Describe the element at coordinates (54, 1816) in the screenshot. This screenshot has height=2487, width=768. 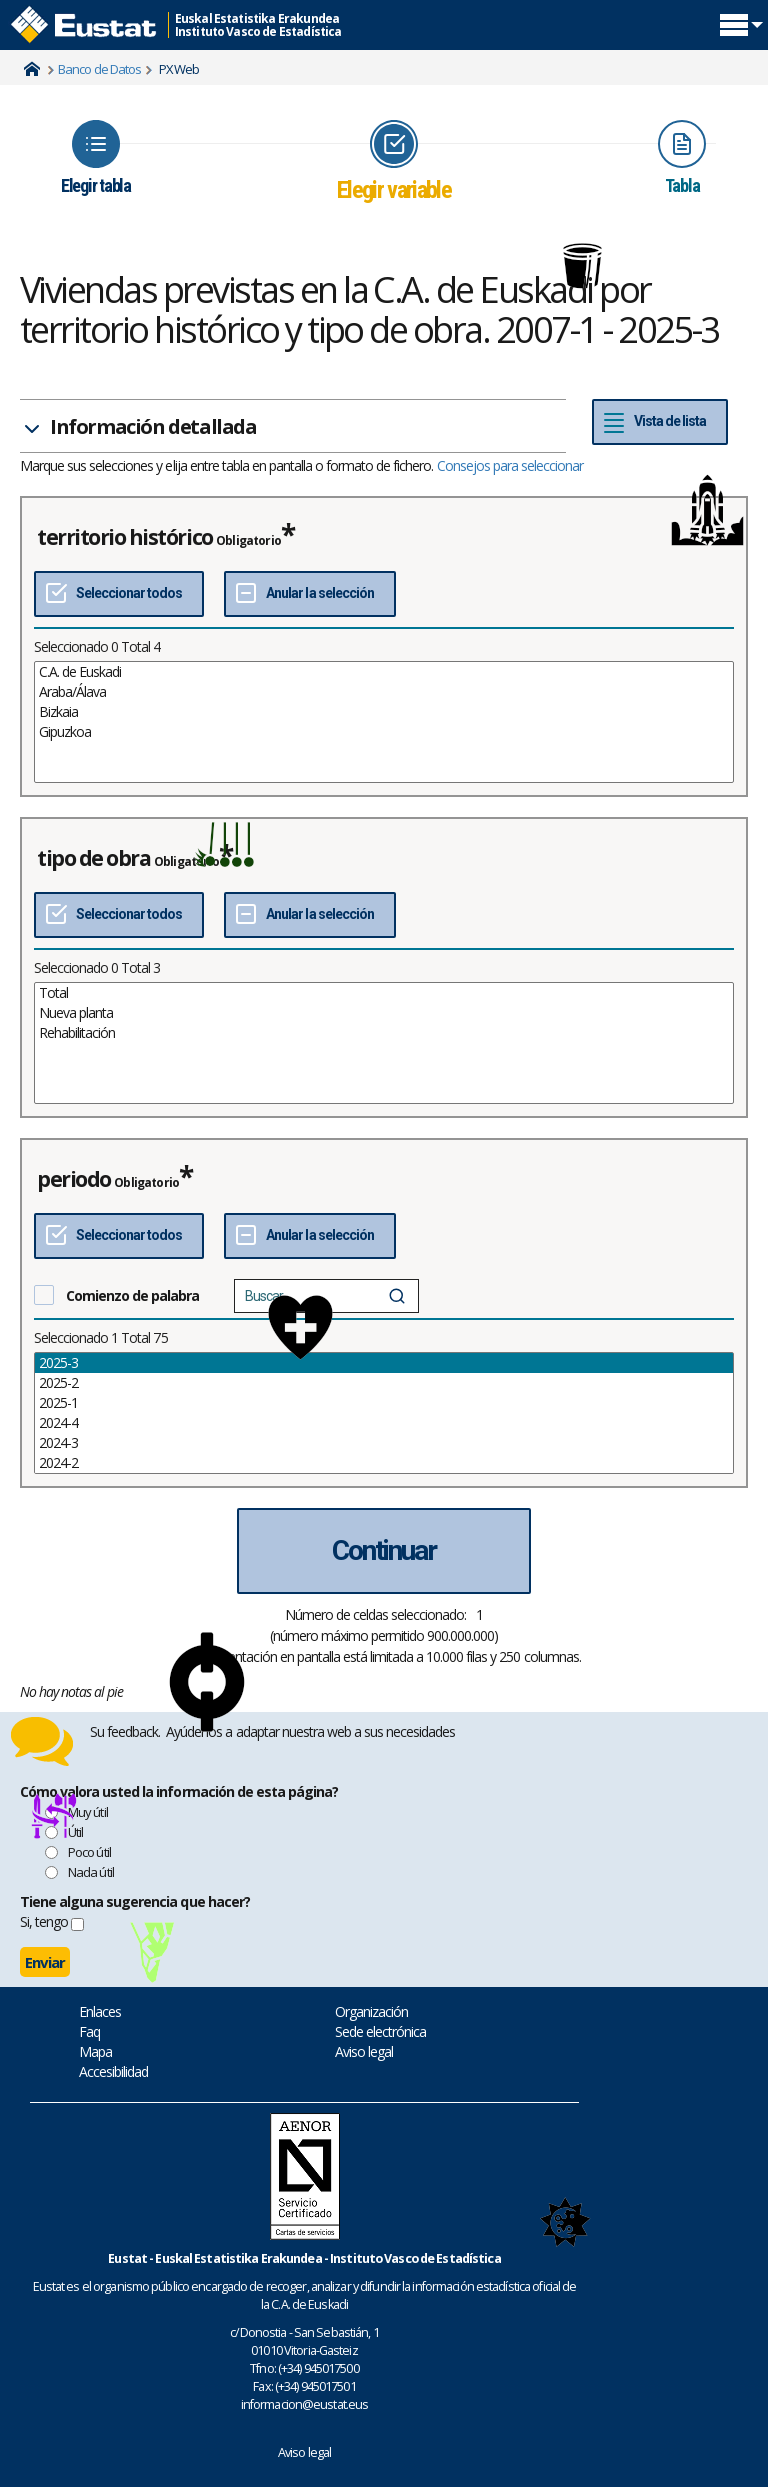
I see `switch between equipped weapons` at that location.